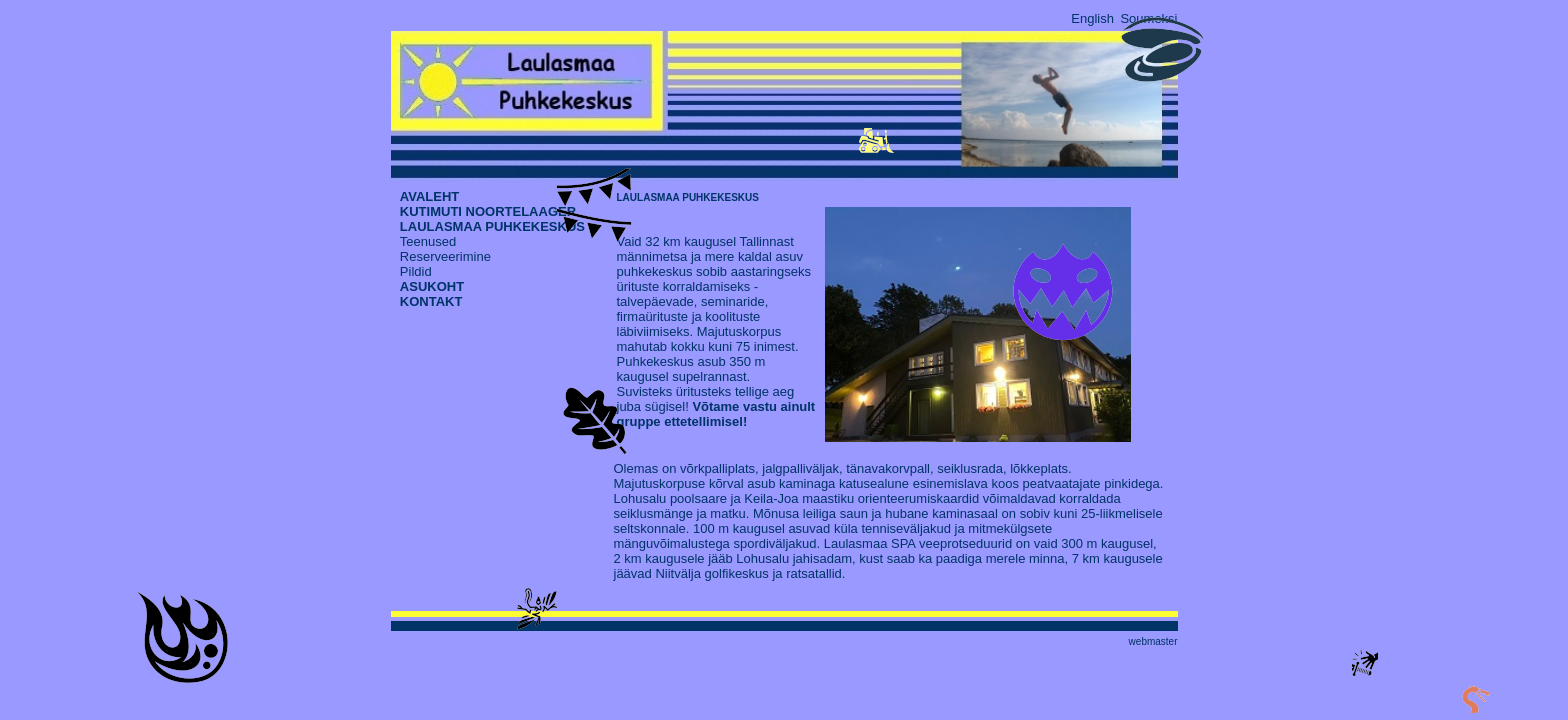  What do you see at coordinates (537, 609) in the screenshot?
I see `view fossil collection in museum or archaeology game` at bounding box center [537, 609].